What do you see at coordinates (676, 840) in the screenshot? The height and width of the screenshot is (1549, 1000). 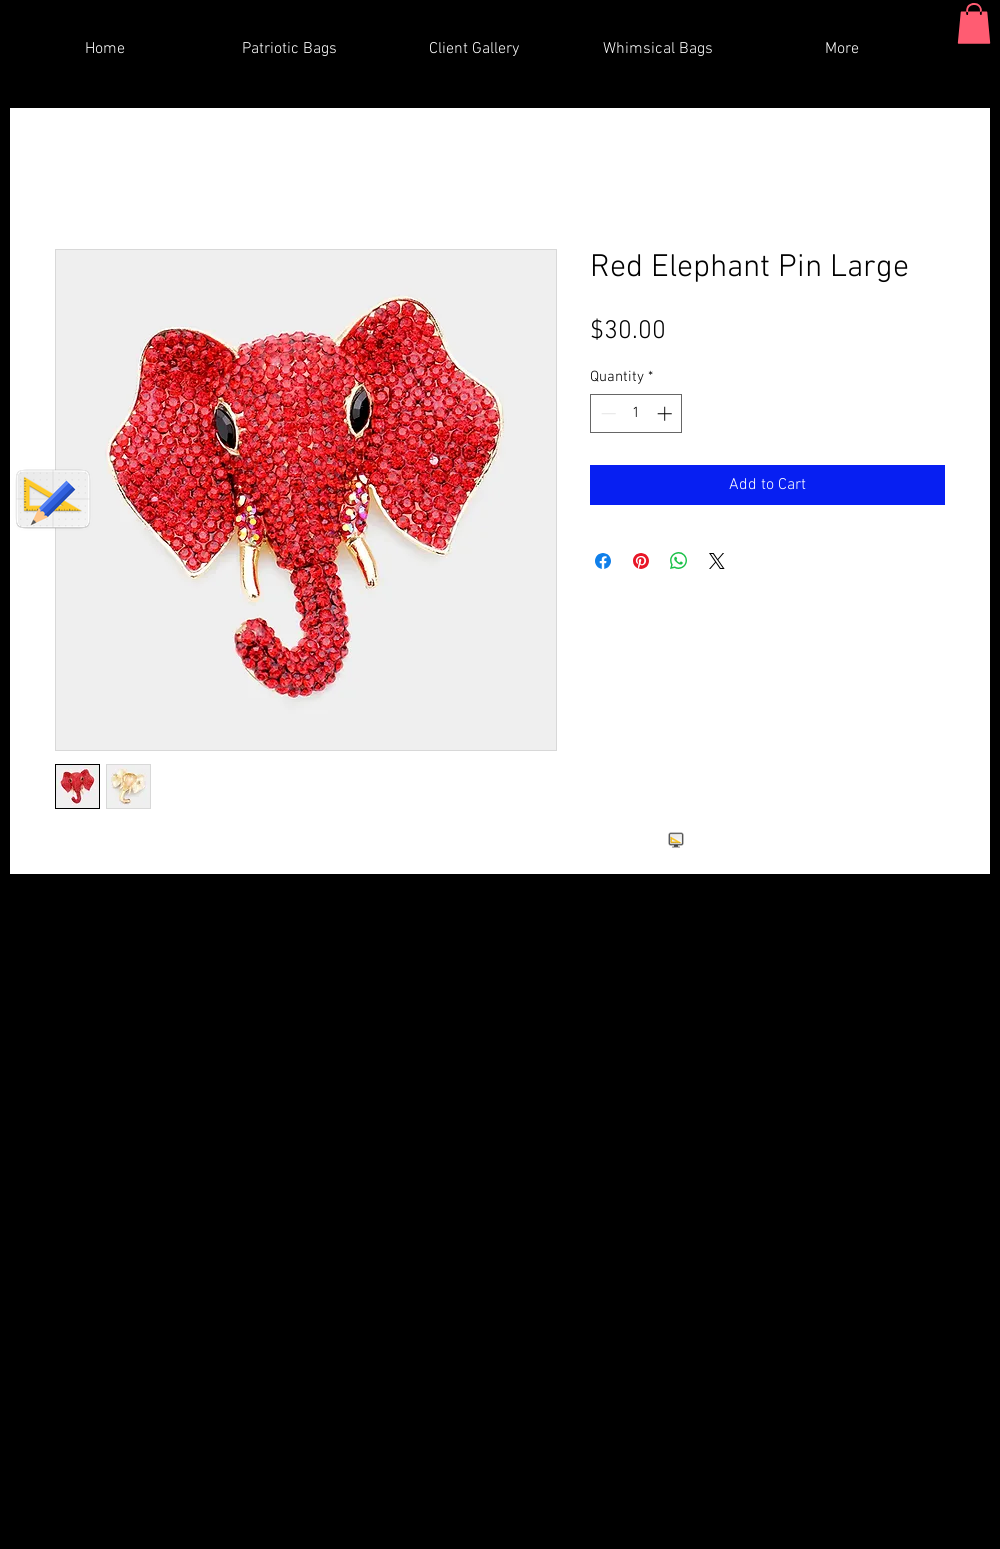 I see `access display settings` at bounding box center [676, 840].